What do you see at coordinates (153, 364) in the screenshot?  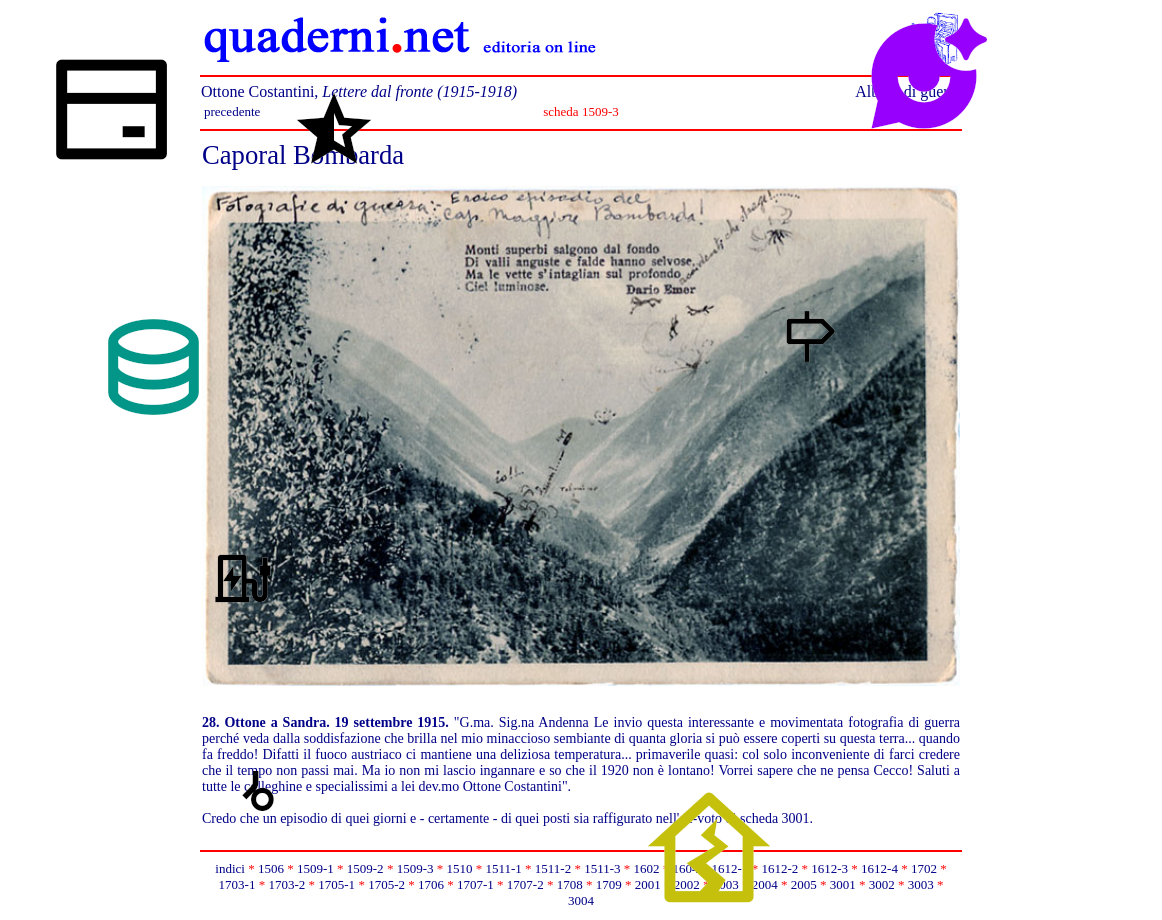 I see `access database storage` at bounding box center [153, 364].